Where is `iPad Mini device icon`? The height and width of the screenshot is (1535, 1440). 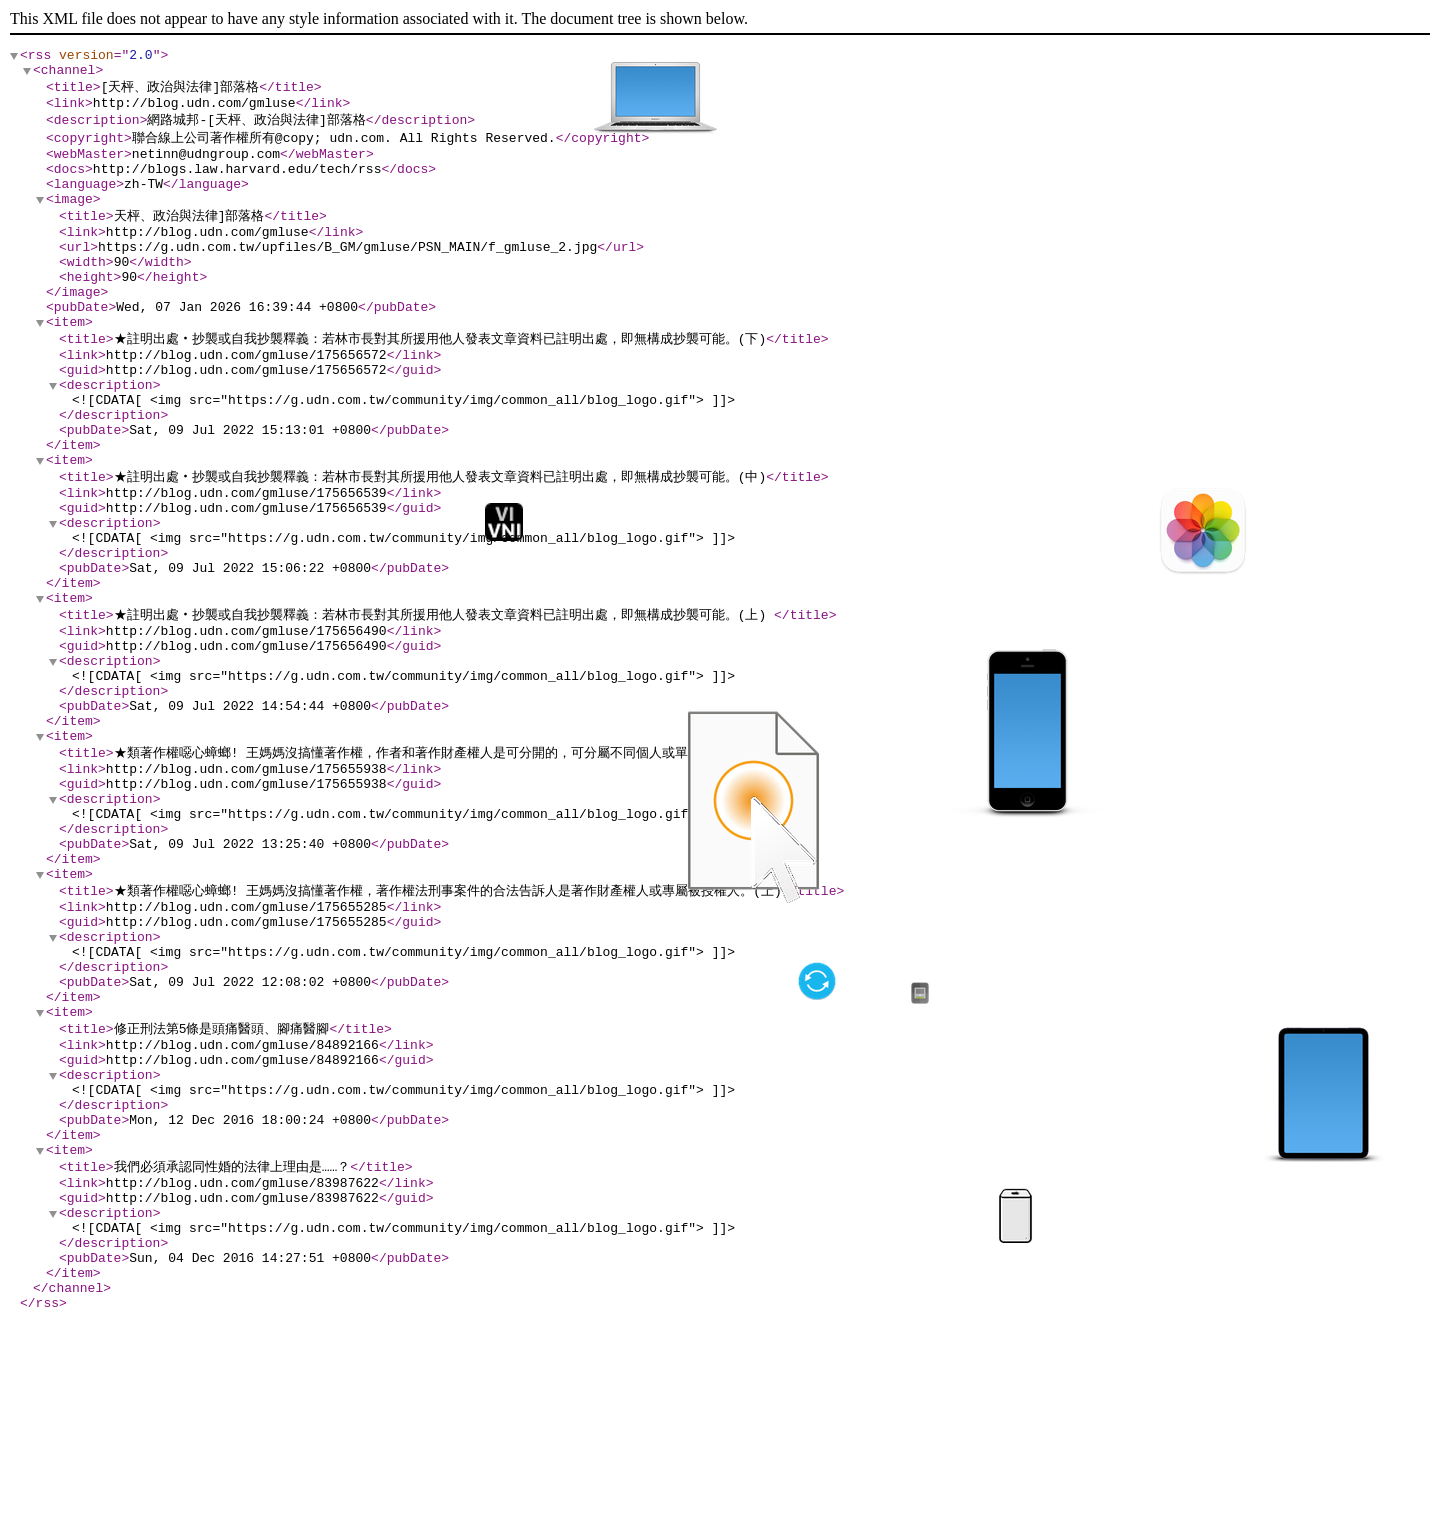
iPad Mini device icon is located at coordinates (1323, 1079).